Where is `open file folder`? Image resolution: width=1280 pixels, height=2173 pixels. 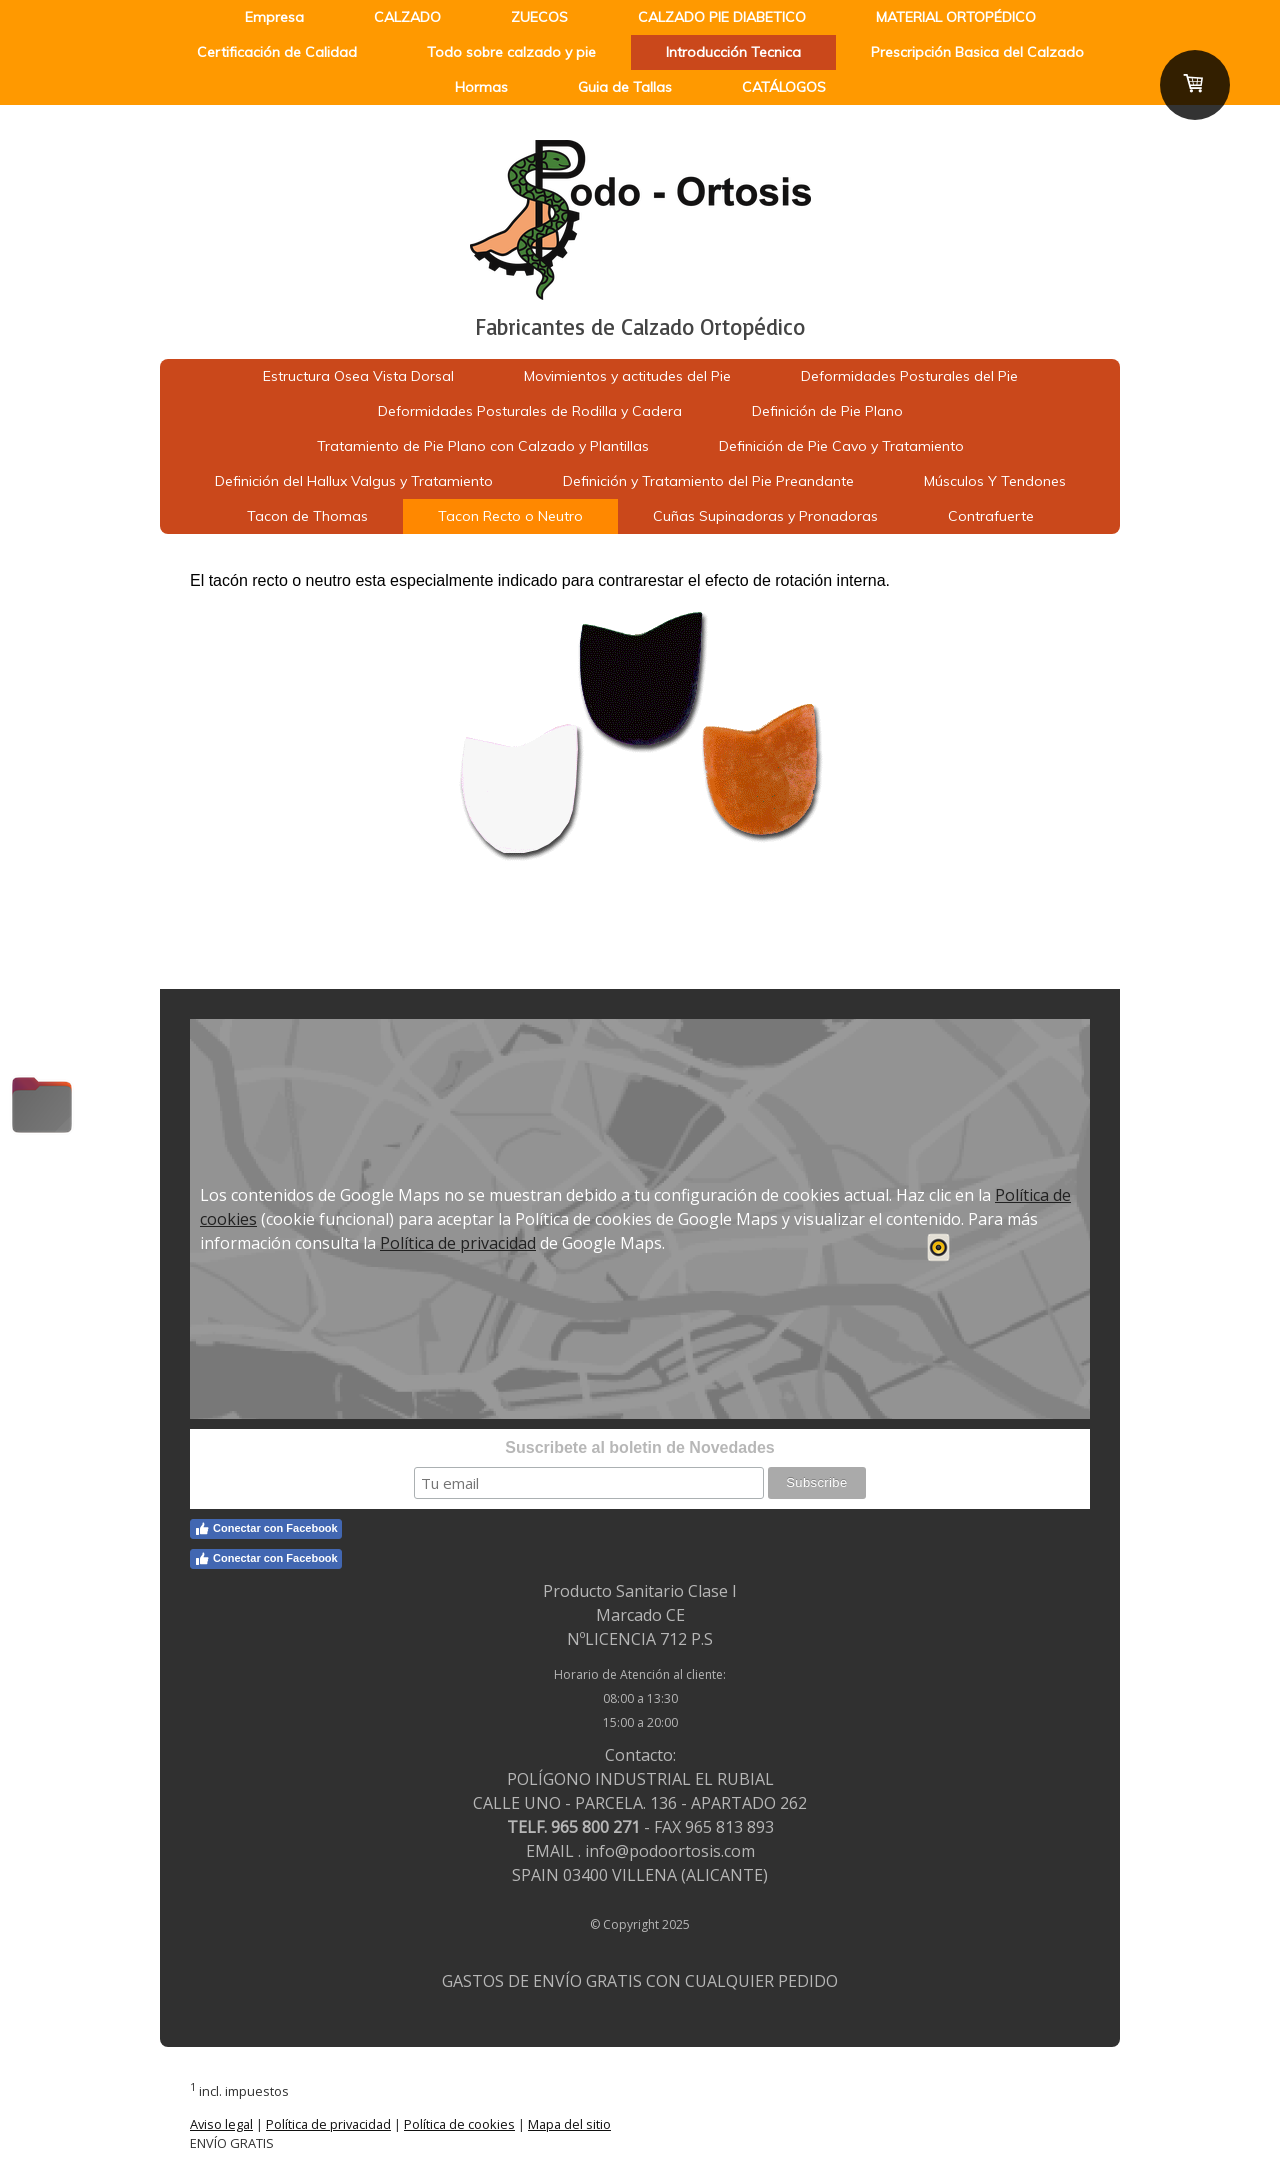 open file folder is located at coordinates (42, 1105).